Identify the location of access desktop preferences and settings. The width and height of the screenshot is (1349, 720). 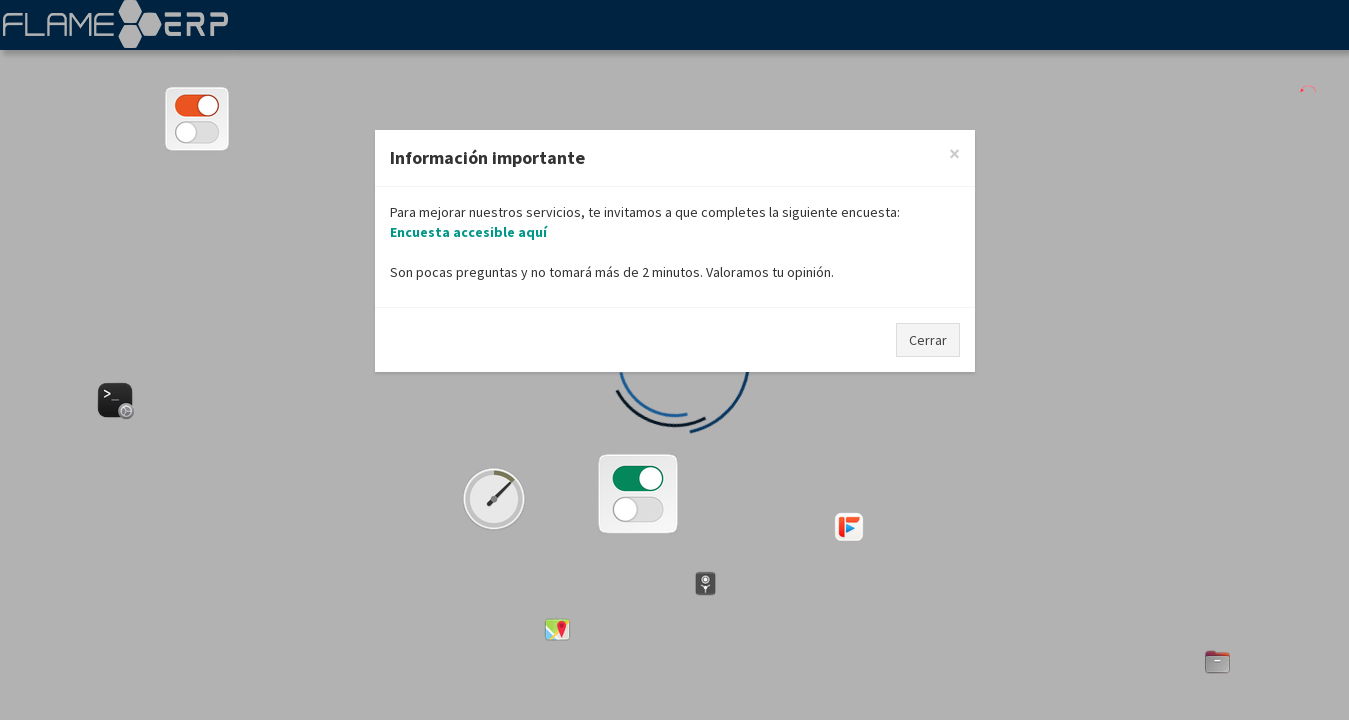
(197, 119).